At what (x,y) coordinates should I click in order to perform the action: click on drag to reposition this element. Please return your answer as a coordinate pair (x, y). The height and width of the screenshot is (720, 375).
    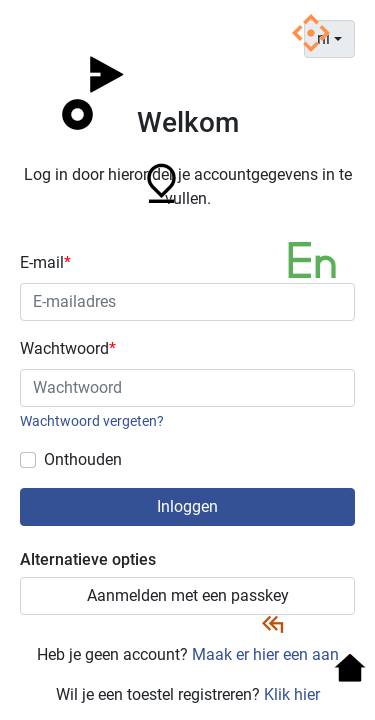
    Looking at the image, I should click on (311, 33).